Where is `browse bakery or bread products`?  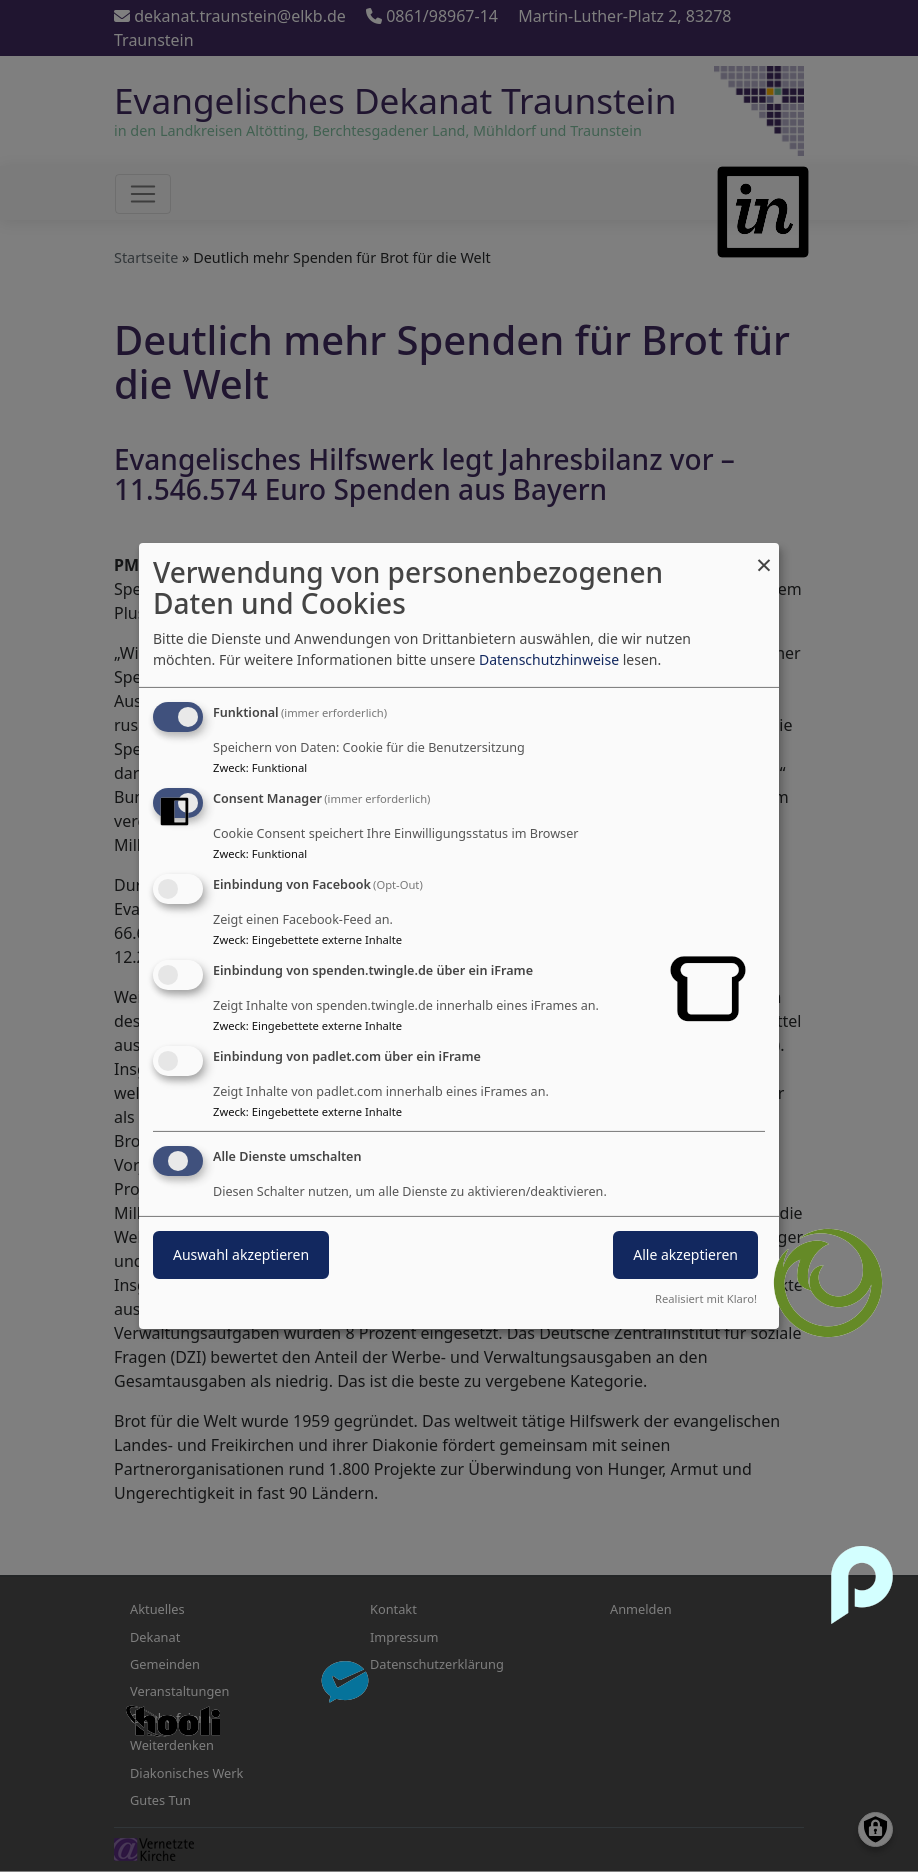
browse bakery or bread products is located at coordinates (708, 987).